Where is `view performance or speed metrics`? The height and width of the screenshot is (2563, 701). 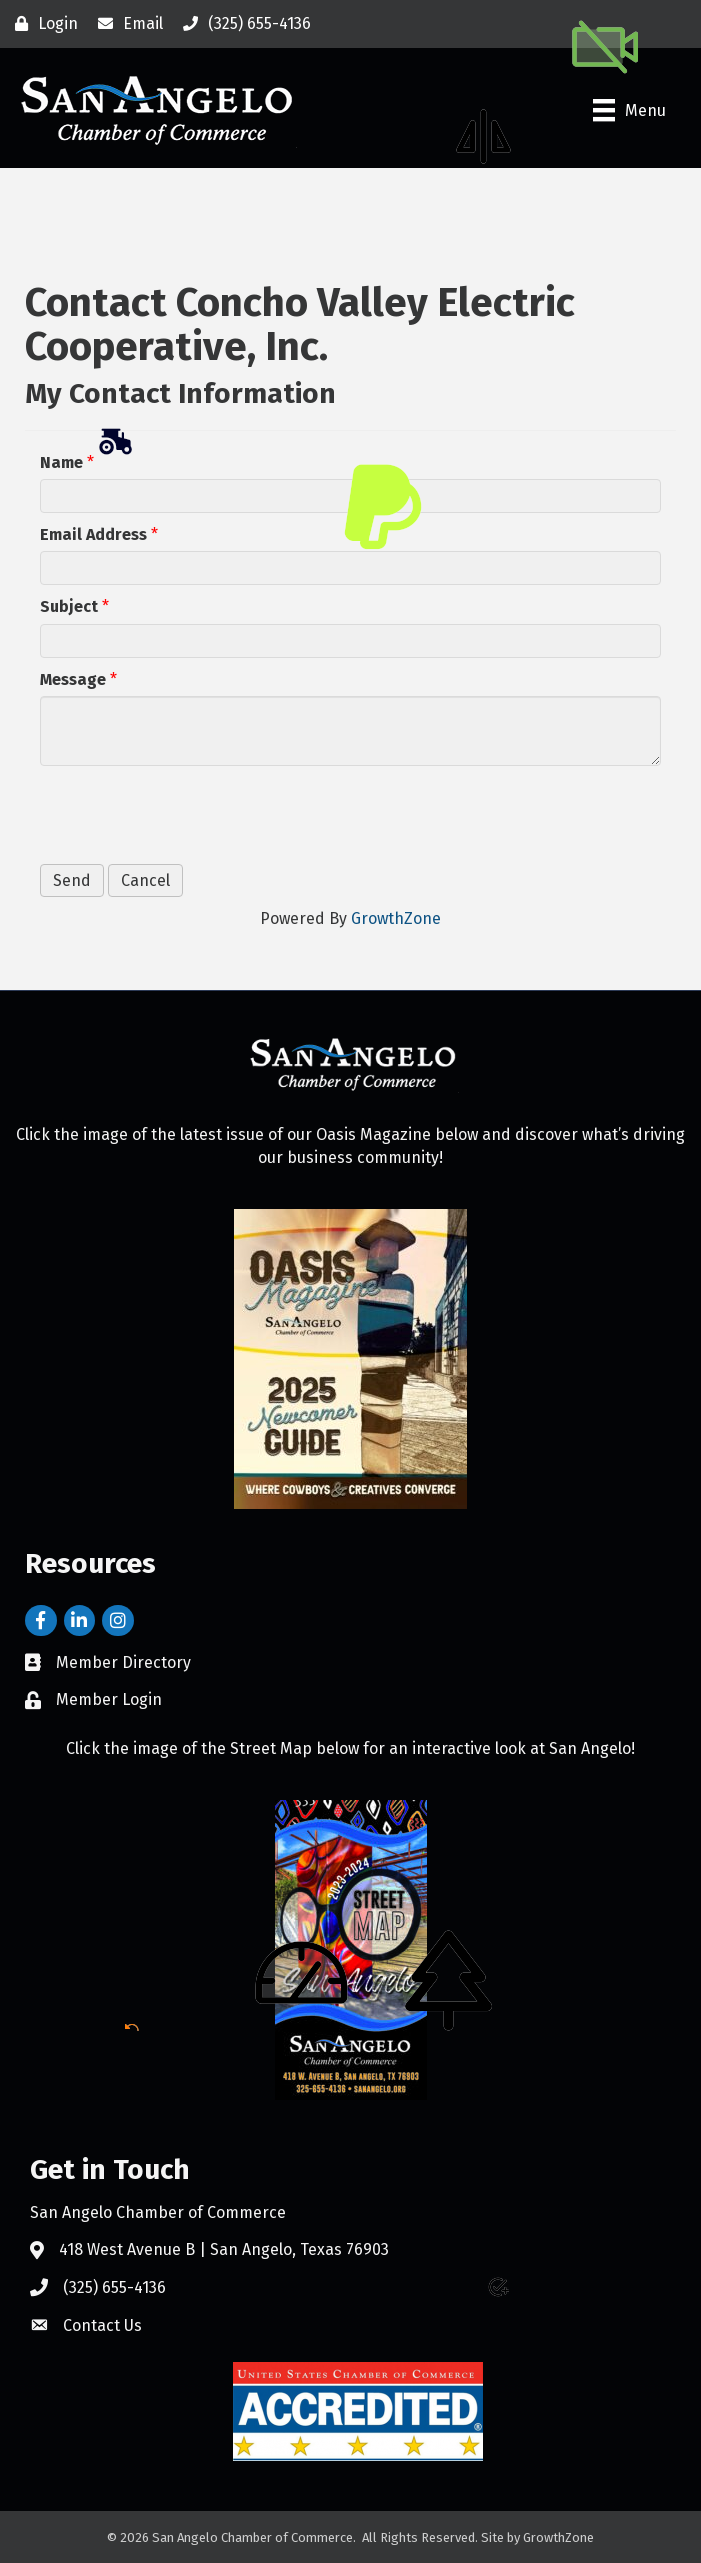 view performance or speed metrics is located at coordinates (301, 1977).